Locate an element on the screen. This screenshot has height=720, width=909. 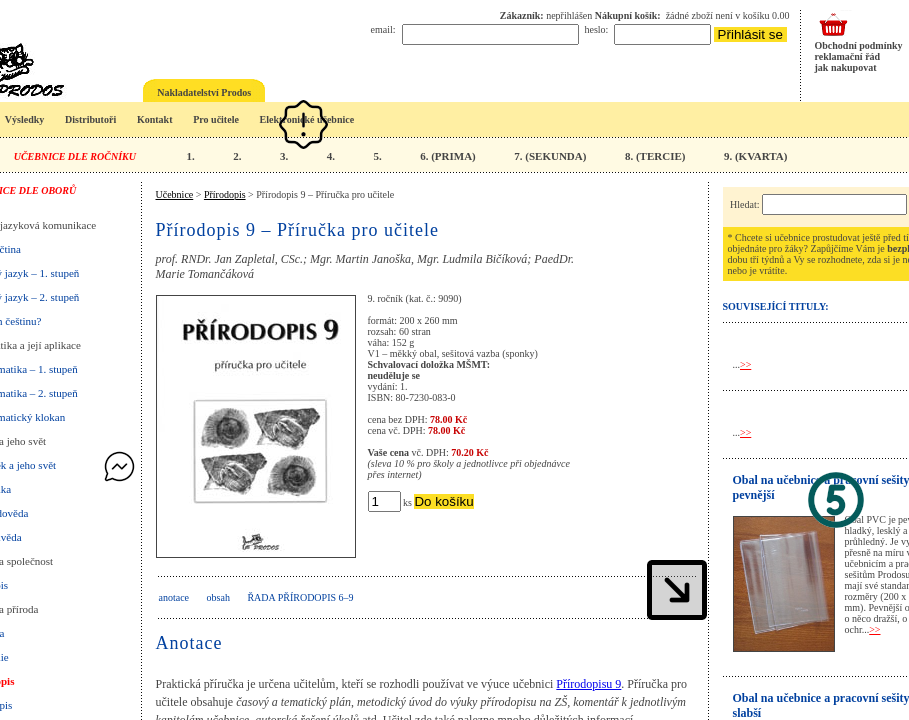
navigate to the bottom-right section is located at coordinates (677, 590).